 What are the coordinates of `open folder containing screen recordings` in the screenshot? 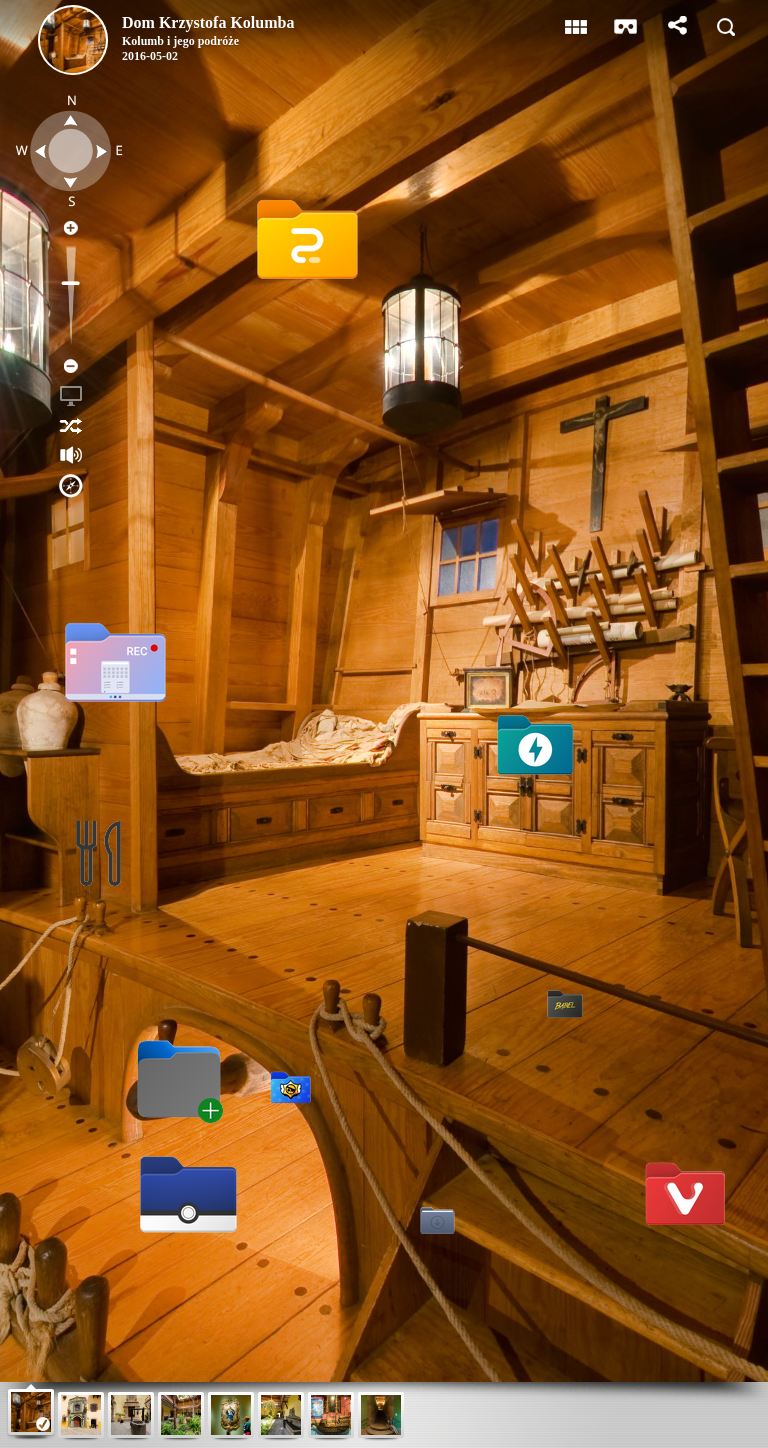 It's located at (115, 665).